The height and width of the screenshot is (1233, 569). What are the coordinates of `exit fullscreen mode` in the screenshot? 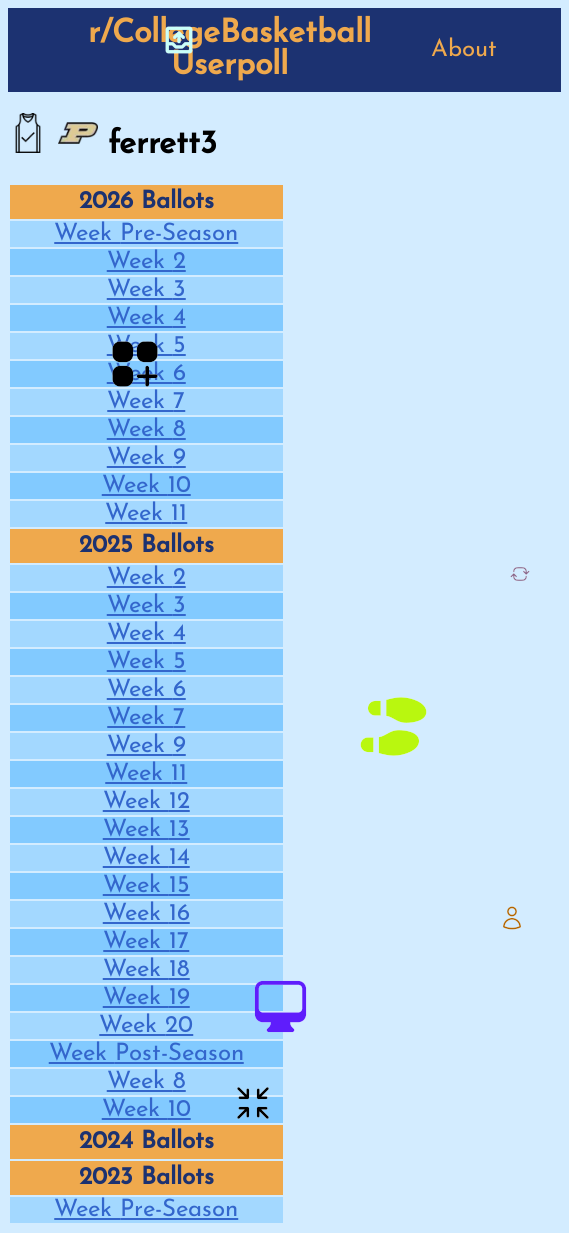 It's located at (253, 1103).